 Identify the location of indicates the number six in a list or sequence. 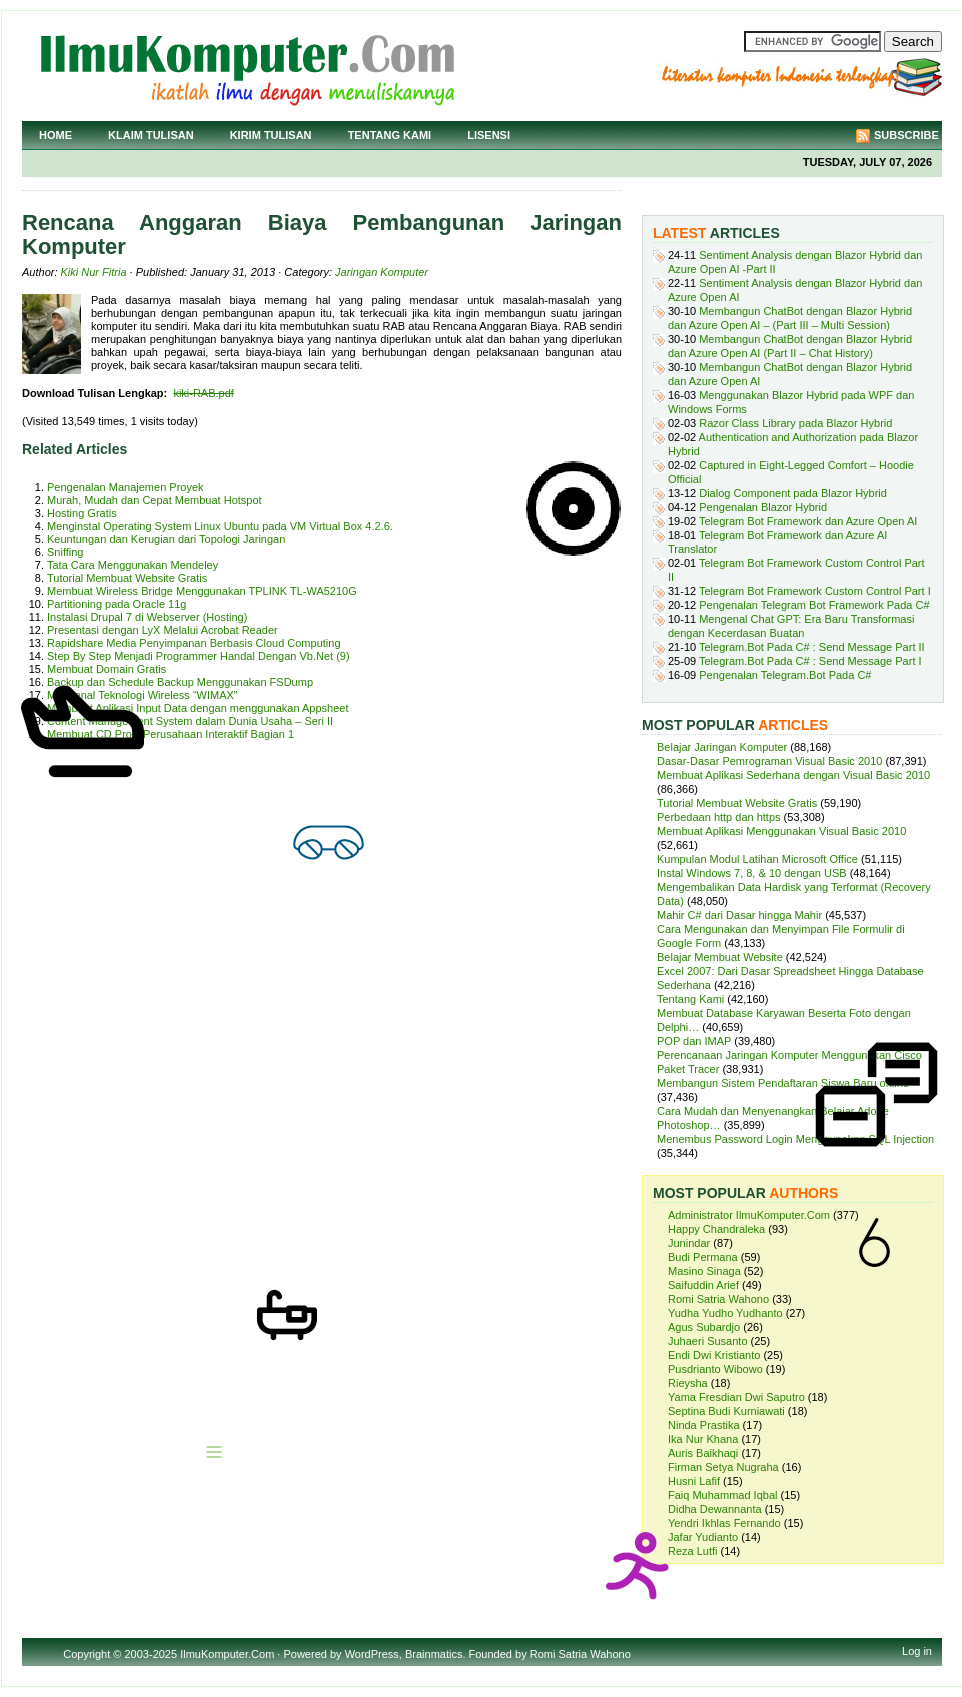
(874, 1242).